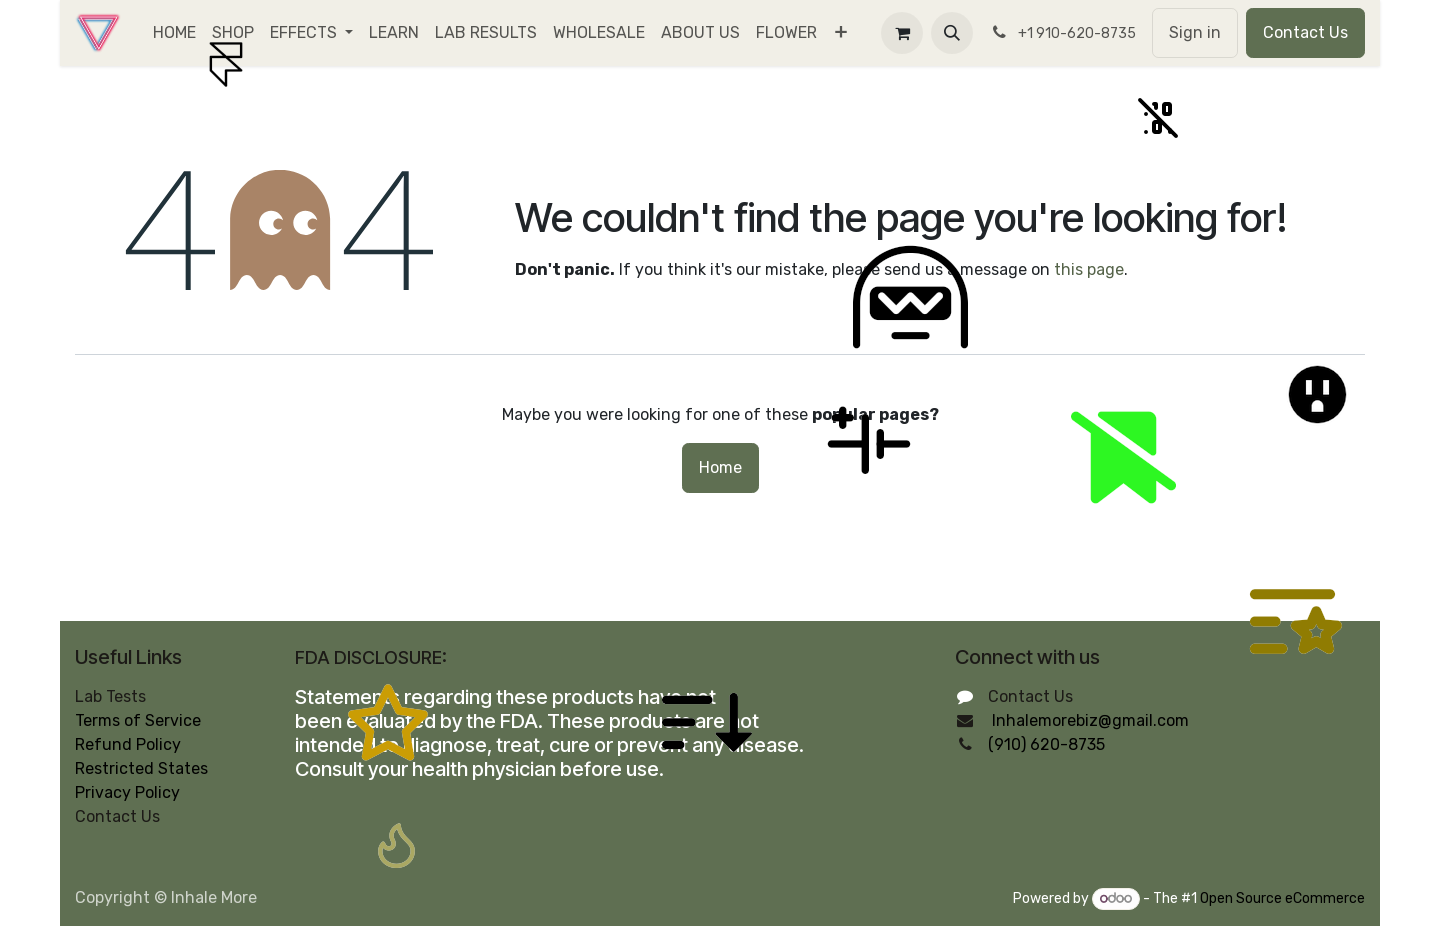 This screenshot has width=1440, height=926. Describe the element at coordinates (910, 298) in the screenshot. I see `access GitHub's Hubot automation bot` at that location.